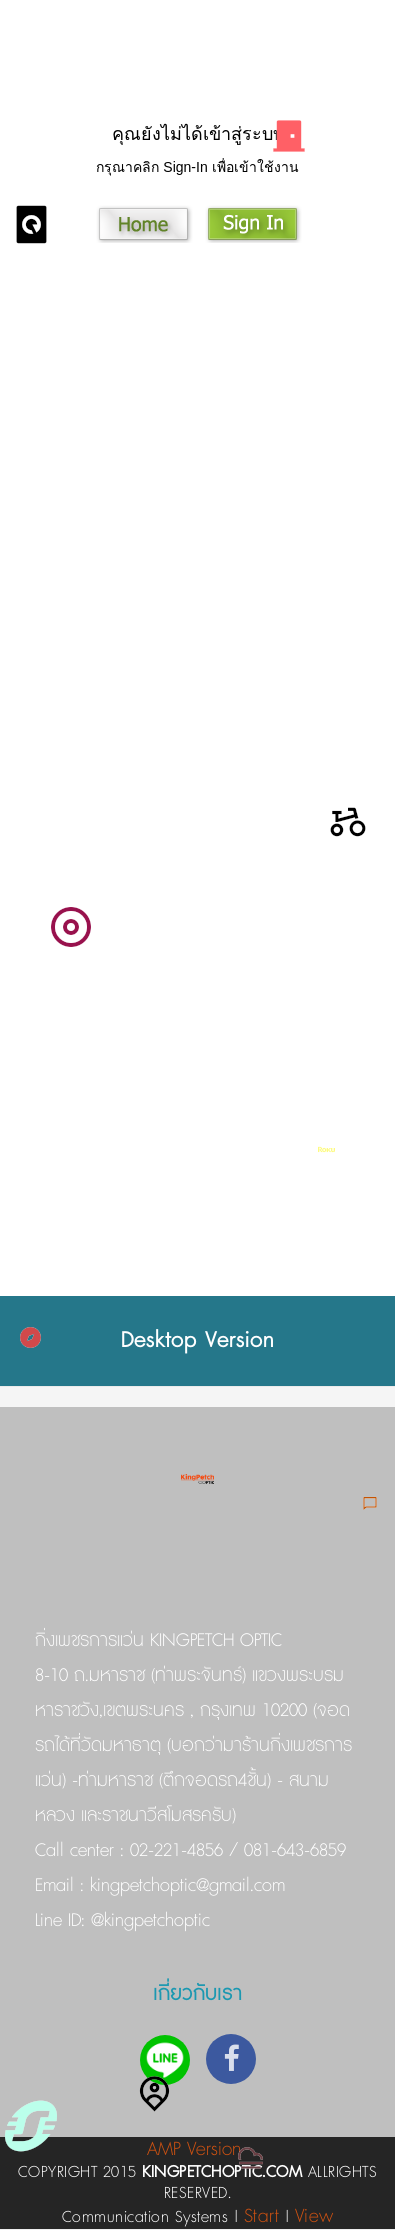 This screenshot has width=395, height=2230. Describe the element at coordinates (289, 136) in the screenshot. I see `indicates a private or restricted area` at that location.